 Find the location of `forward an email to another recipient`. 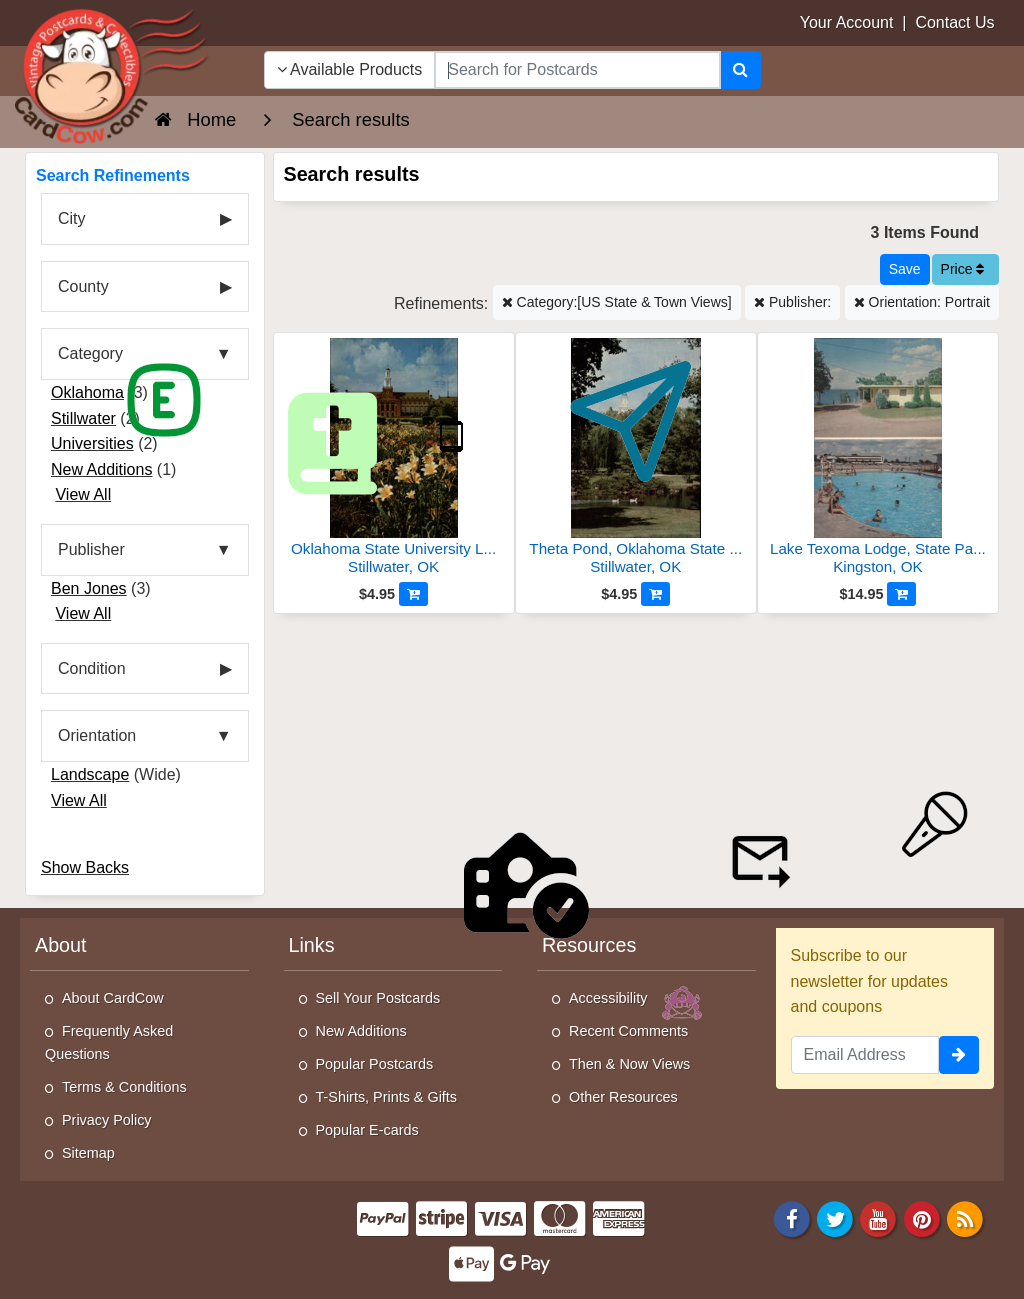

forward an email to another recipient is located at coordinates (760, 858).